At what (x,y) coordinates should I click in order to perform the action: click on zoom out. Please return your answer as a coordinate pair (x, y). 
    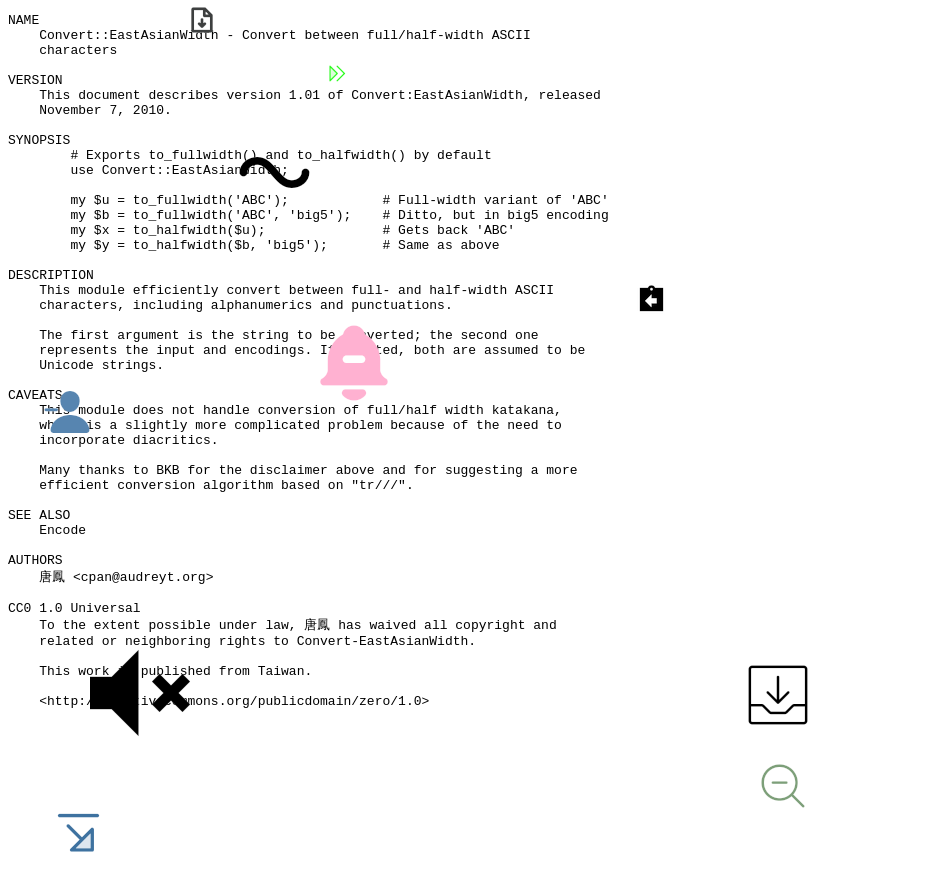
    Looking at the image, I should click on (783, 786).